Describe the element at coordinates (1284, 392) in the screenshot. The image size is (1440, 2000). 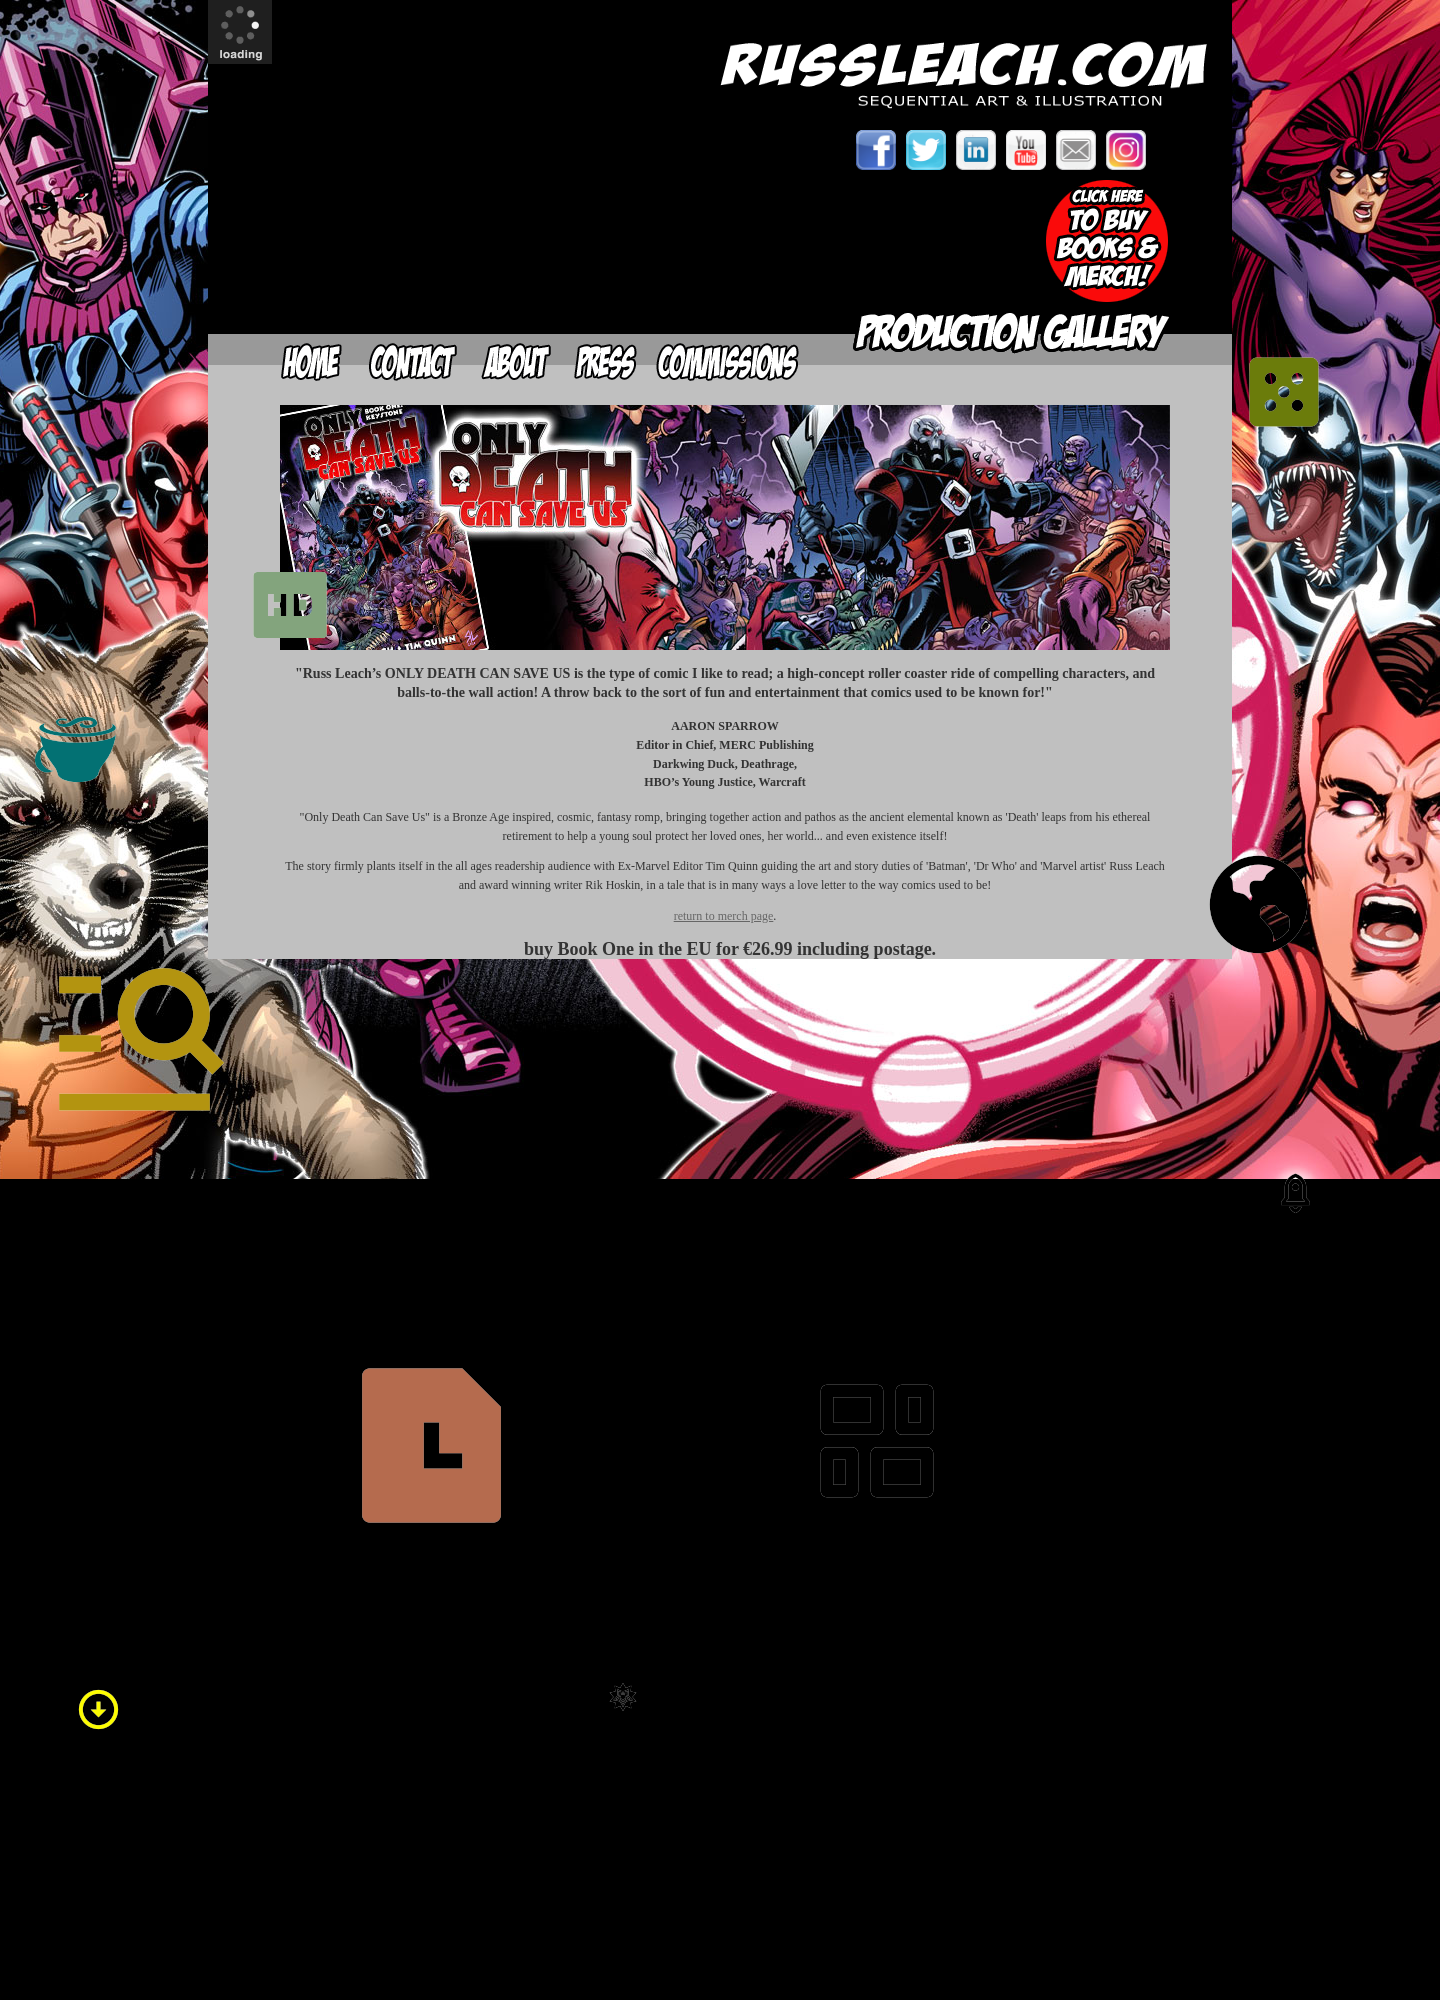
I see `randomize or shuffle content` at that location.